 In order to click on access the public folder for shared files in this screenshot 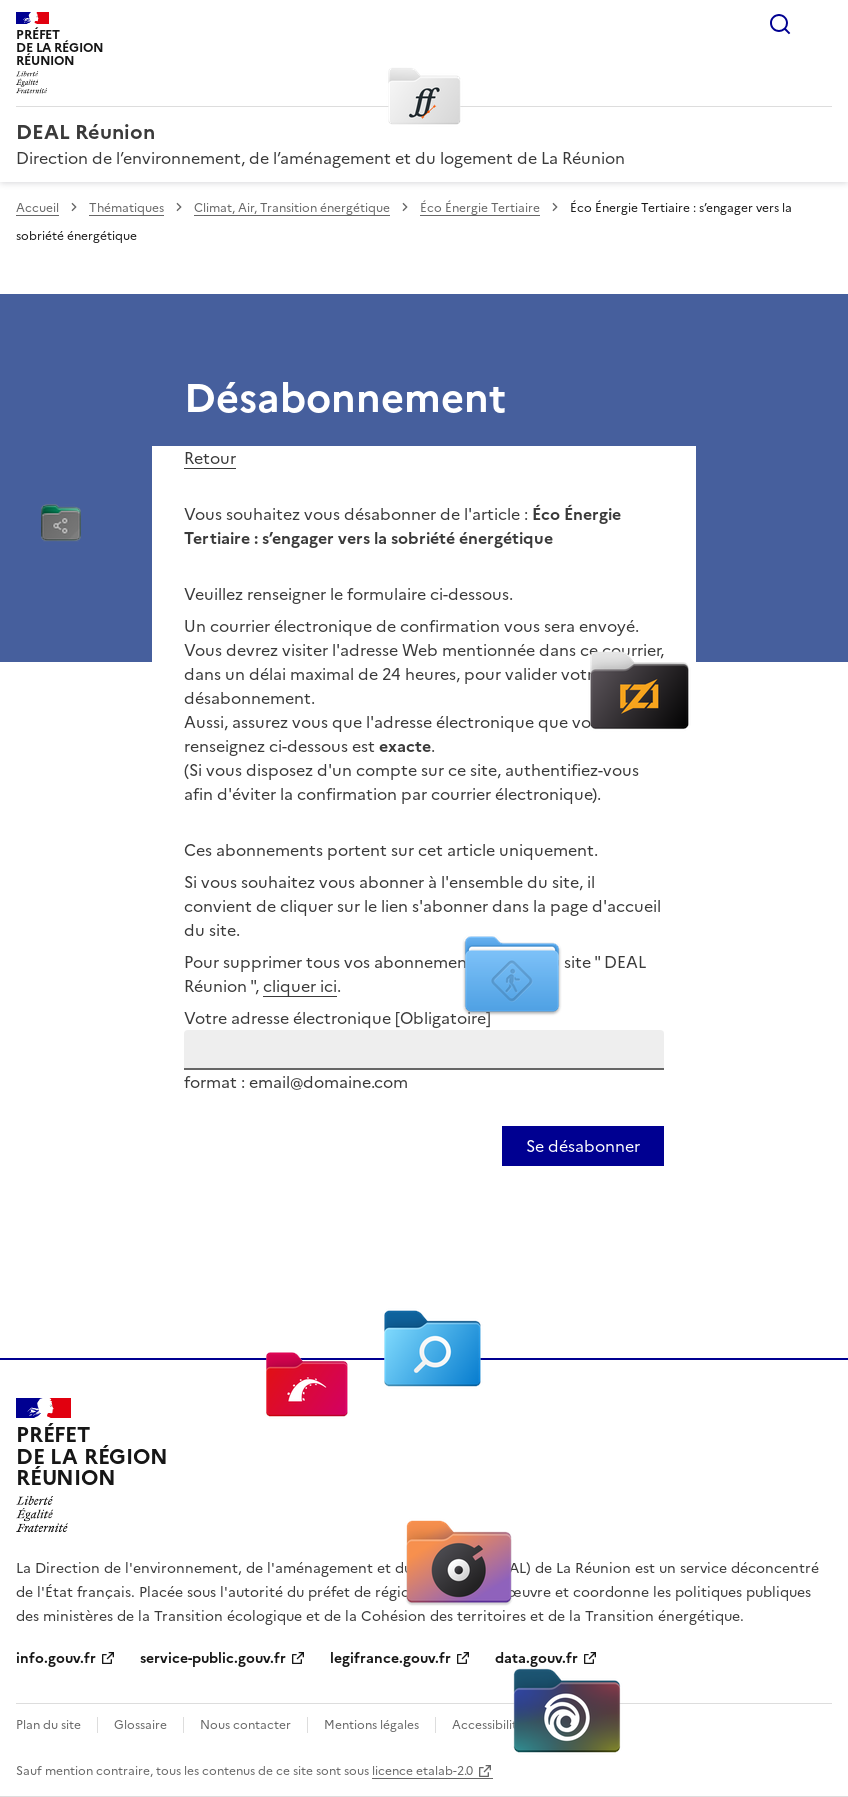, I will do `click(512, 974)`.